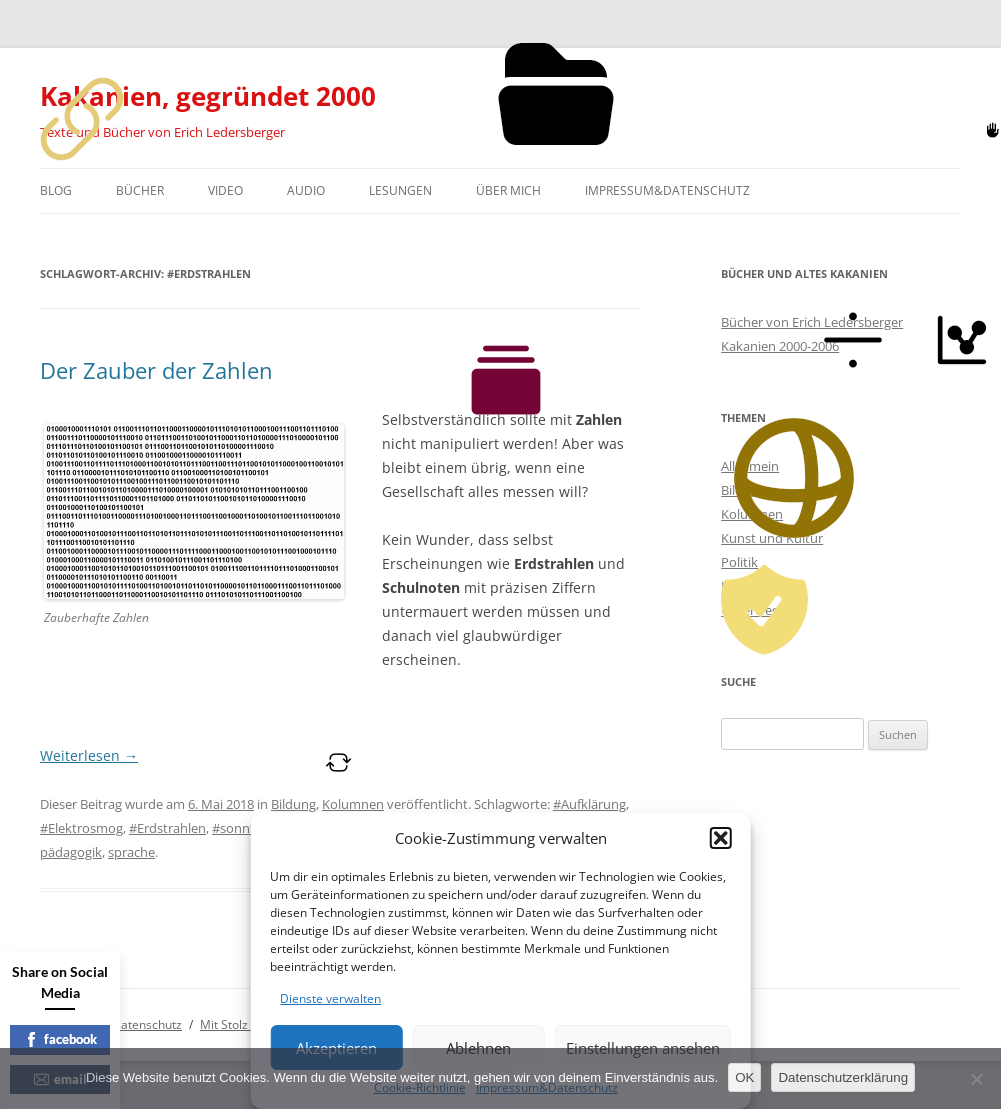  What do you see at coordinates (556, 94) in the screenshot?
I see `open folder to view contents` at bounding box center [556, 94].